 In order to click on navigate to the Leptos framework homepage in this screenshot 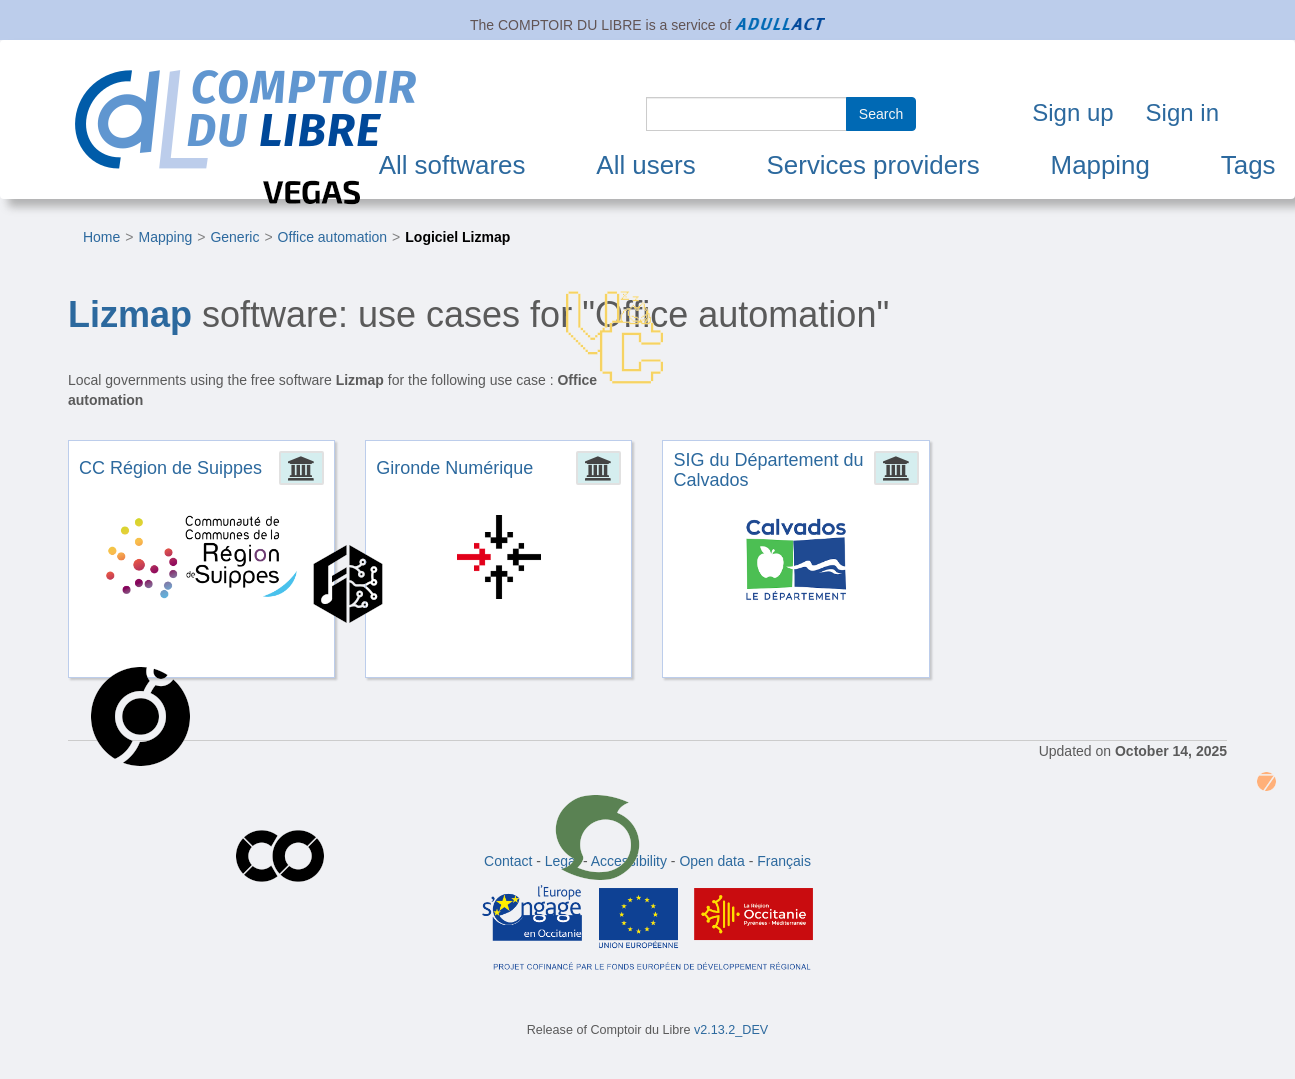, I will do `click(140, 716)`.